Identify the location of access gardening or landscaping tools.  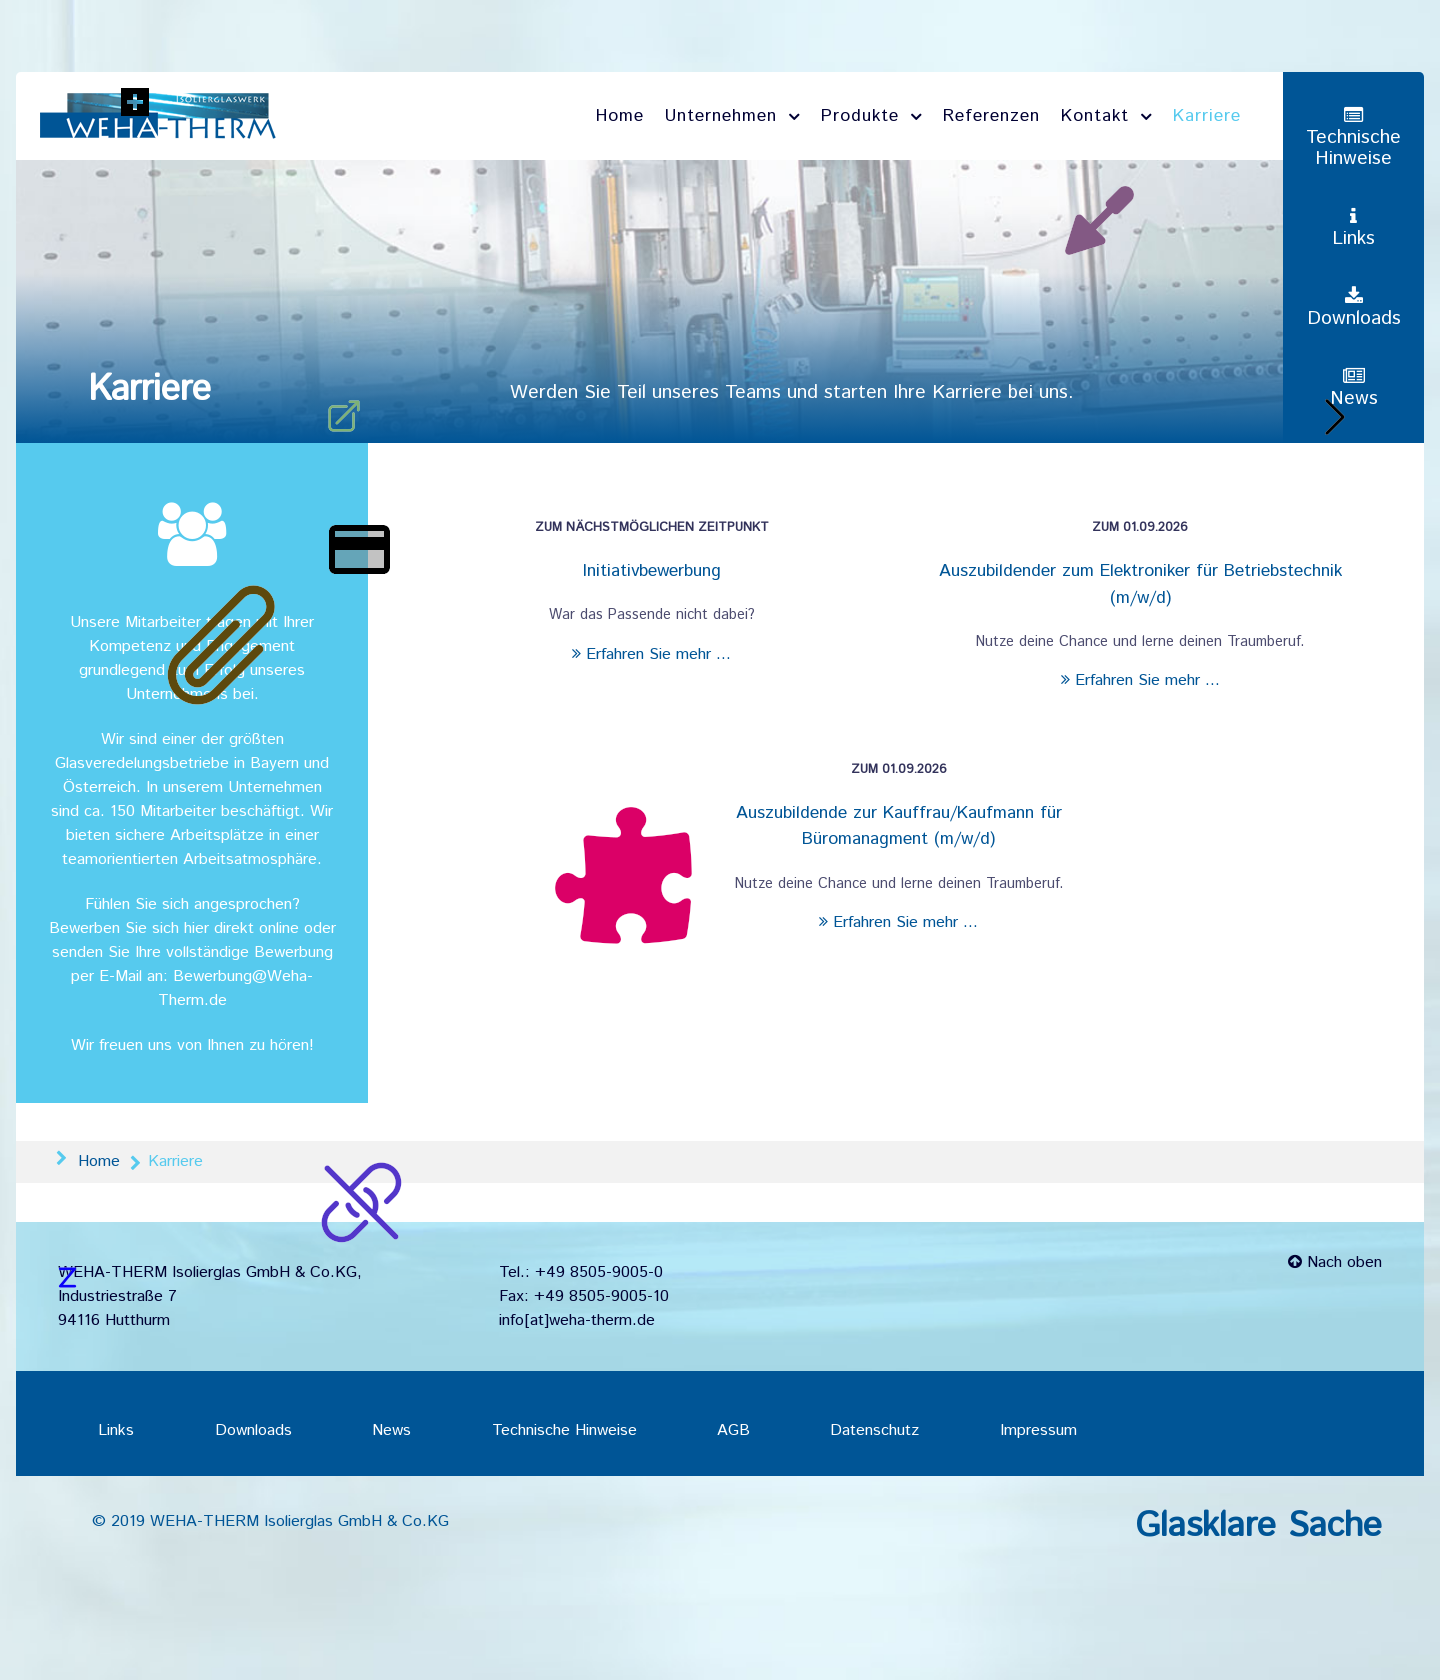
(1097, 222).